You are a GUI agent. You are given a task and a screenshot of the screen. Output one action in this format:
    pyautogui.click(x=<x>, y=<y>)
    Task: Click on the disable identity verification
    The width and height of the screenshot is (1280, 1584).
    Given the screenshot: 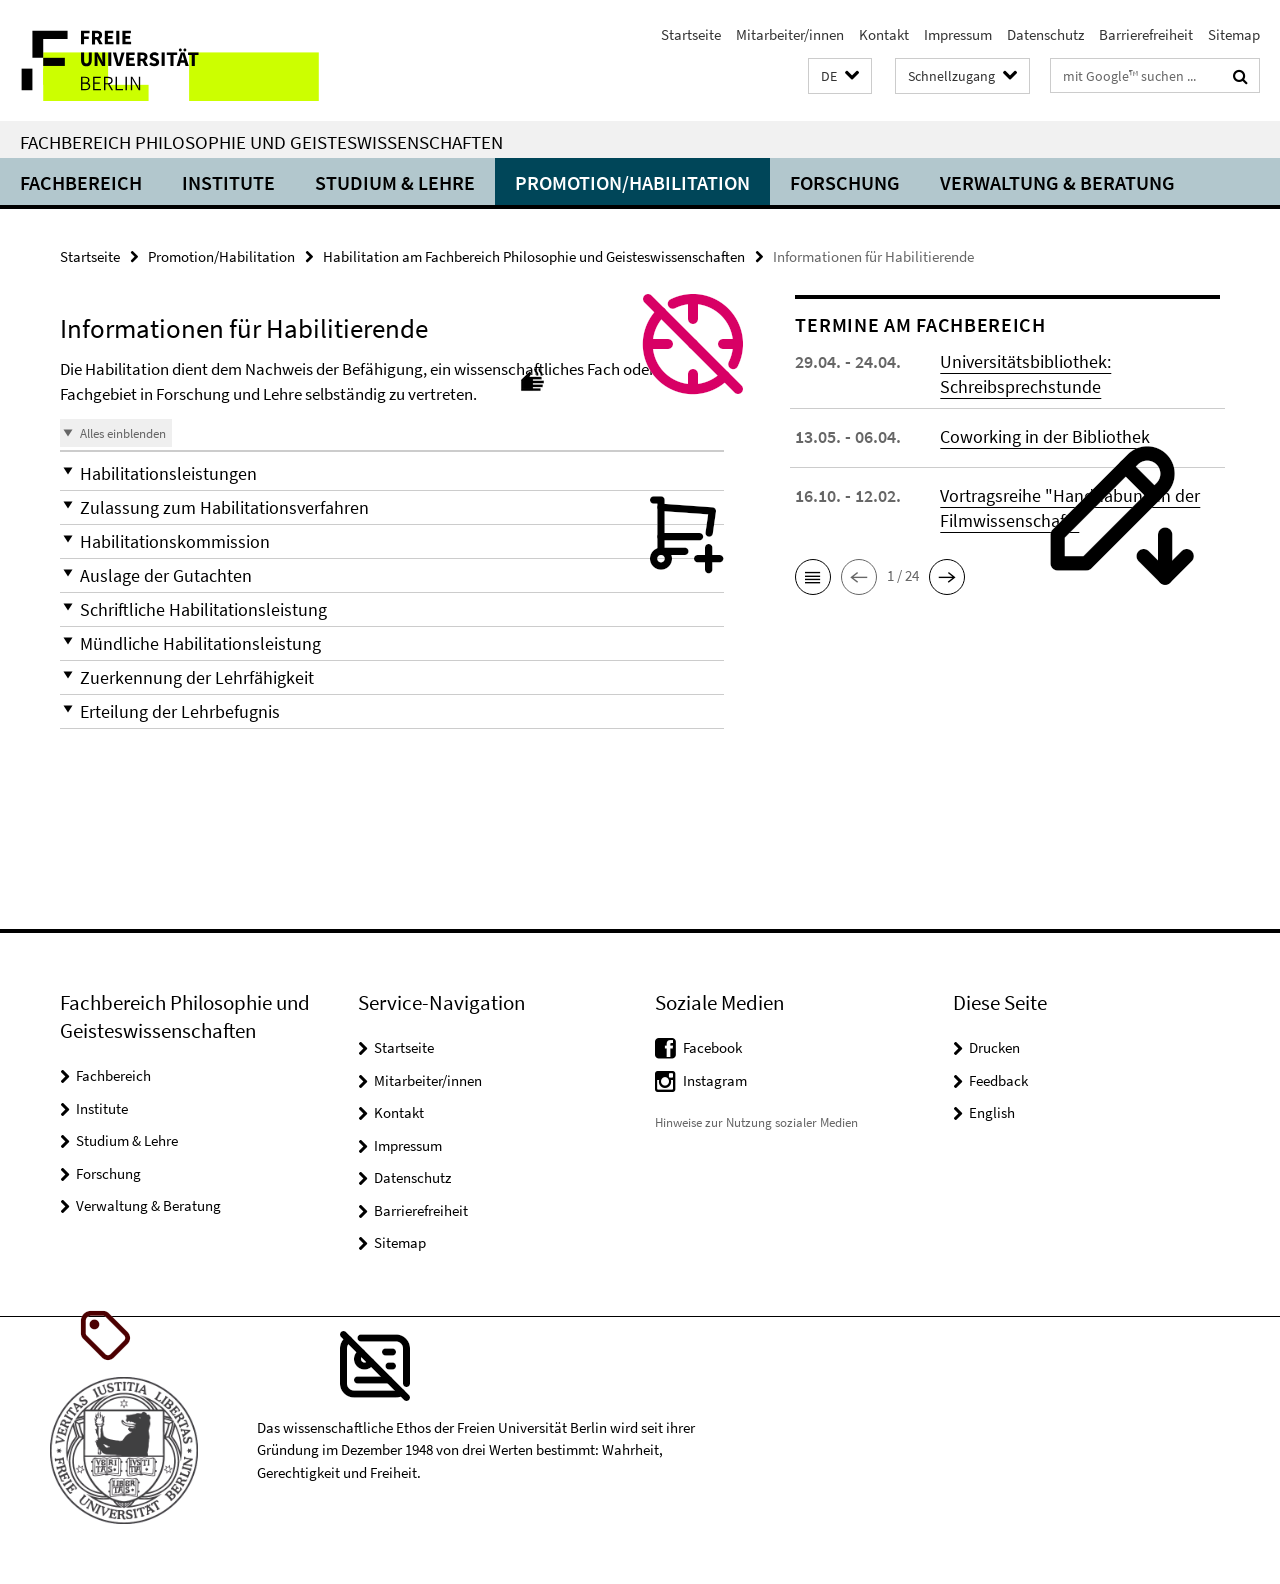 What is the action you would take?
    pyautogui.click(x=375, y=1366)
    